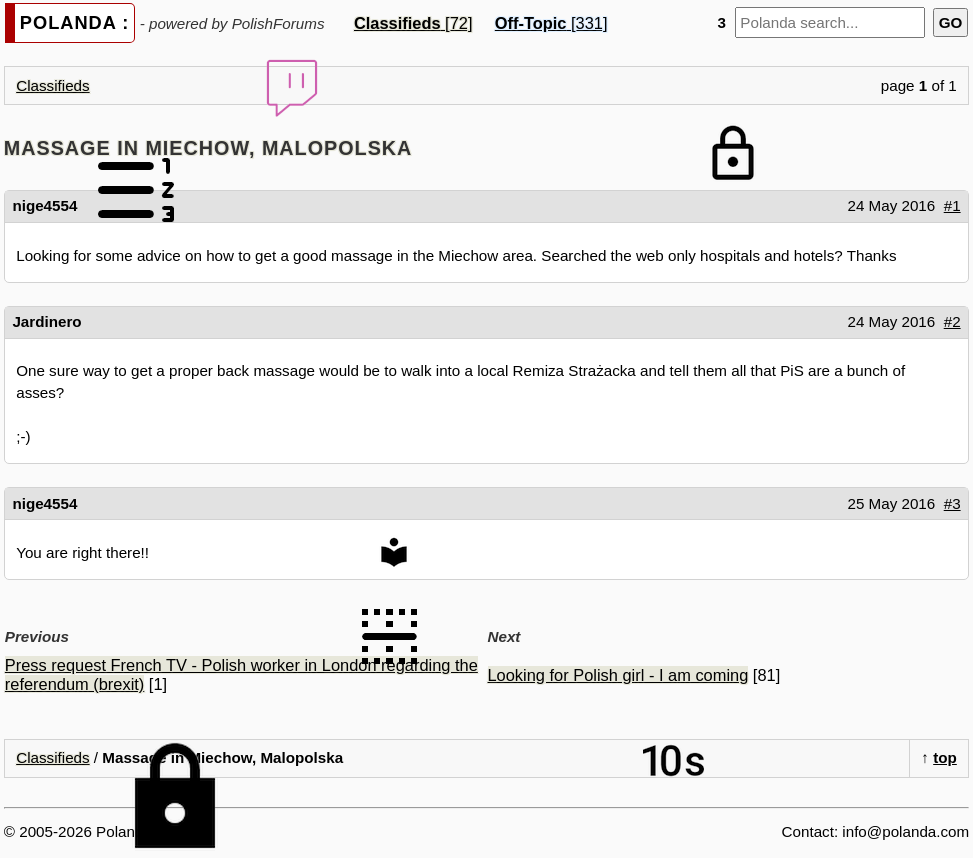 Image resolution: width=973 pixels, height=858 pixels. What do you see at coordinates (292, 85) in the screenshot?
I see `open the Twitch app` at bounding box center [292, 85].